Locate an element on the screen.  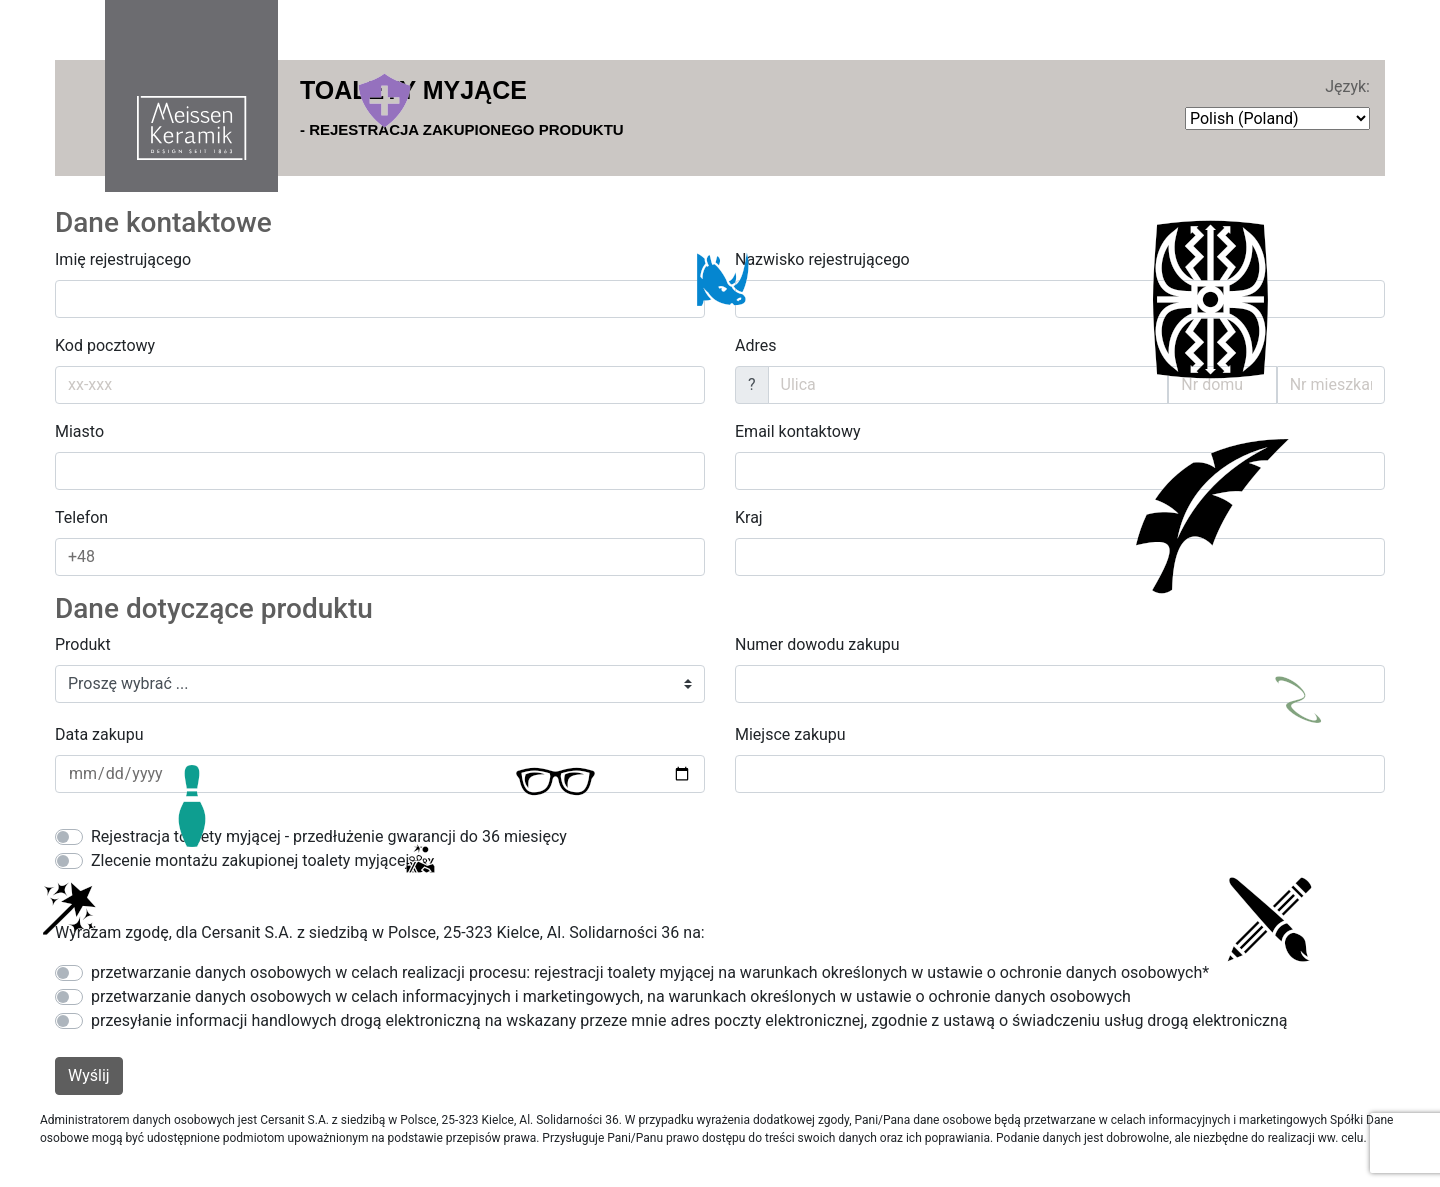
indicates whip weapon or item in game inventory is located at coordinates (1298, 700).